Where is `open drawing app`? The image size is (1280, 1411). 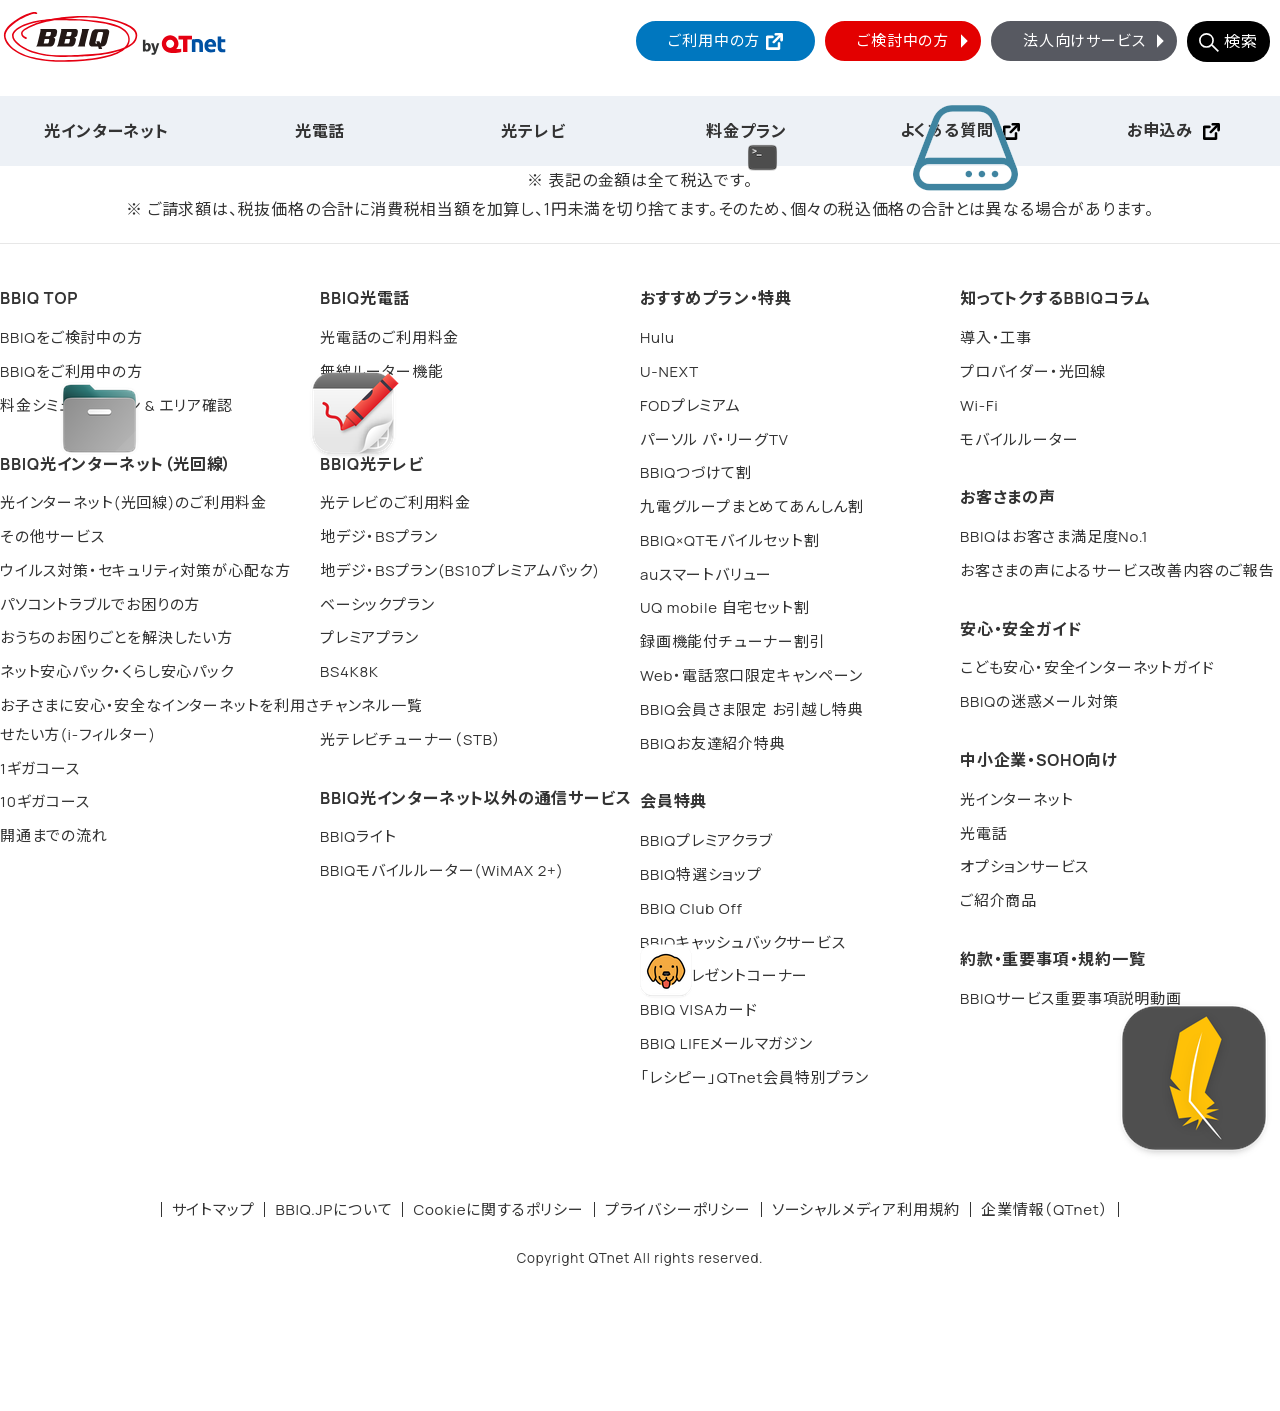 open drawing app is located at coordinates (353, 413).